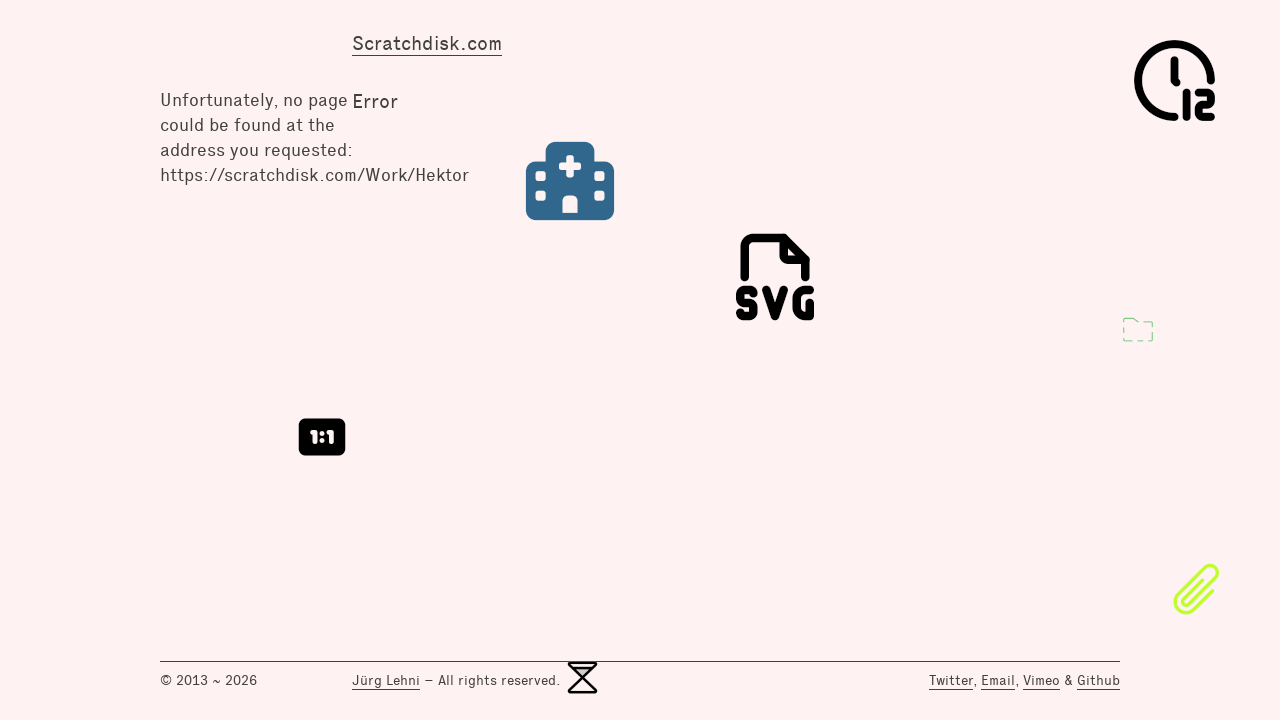  I want to click on view time in 12-hour format, so click(1174, 80).